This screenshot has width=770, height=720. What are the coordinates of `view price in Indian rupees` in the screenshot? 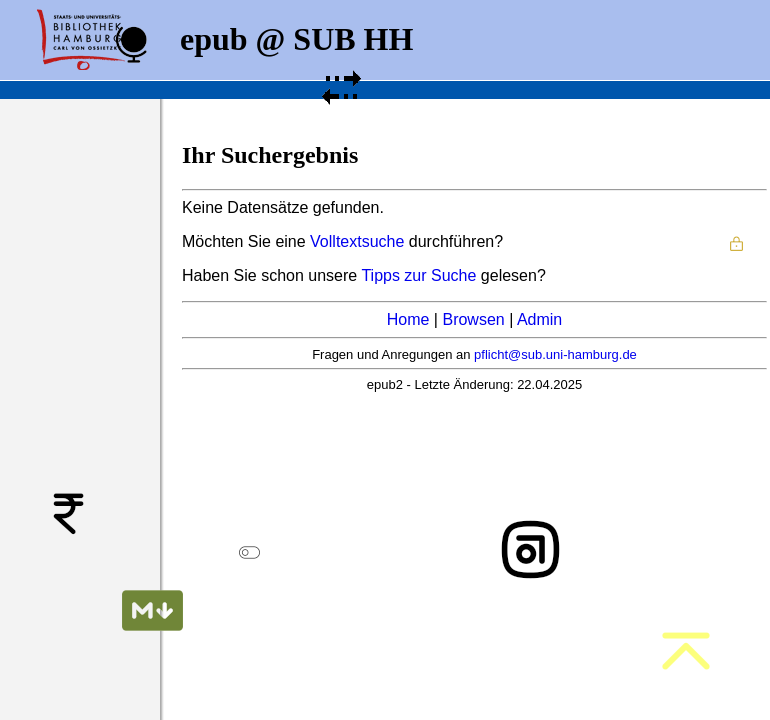 It's located at (67, 513).